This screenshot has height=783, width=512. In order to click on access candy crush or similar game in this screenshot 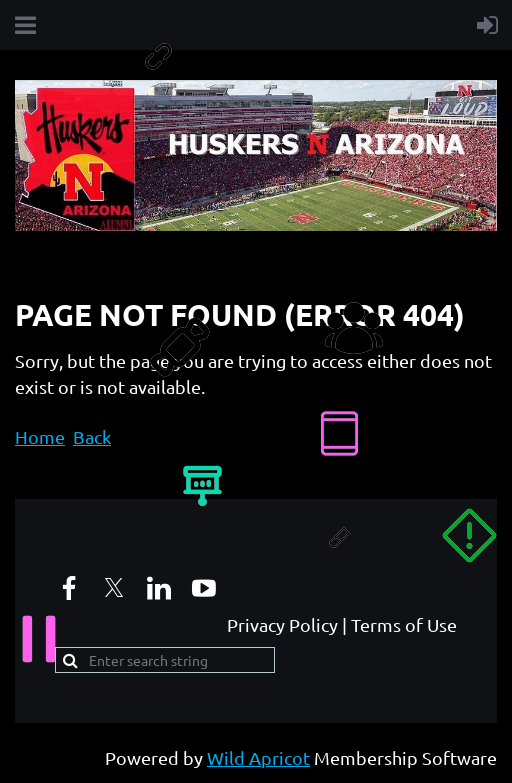, I will do `click(180, 347)`.